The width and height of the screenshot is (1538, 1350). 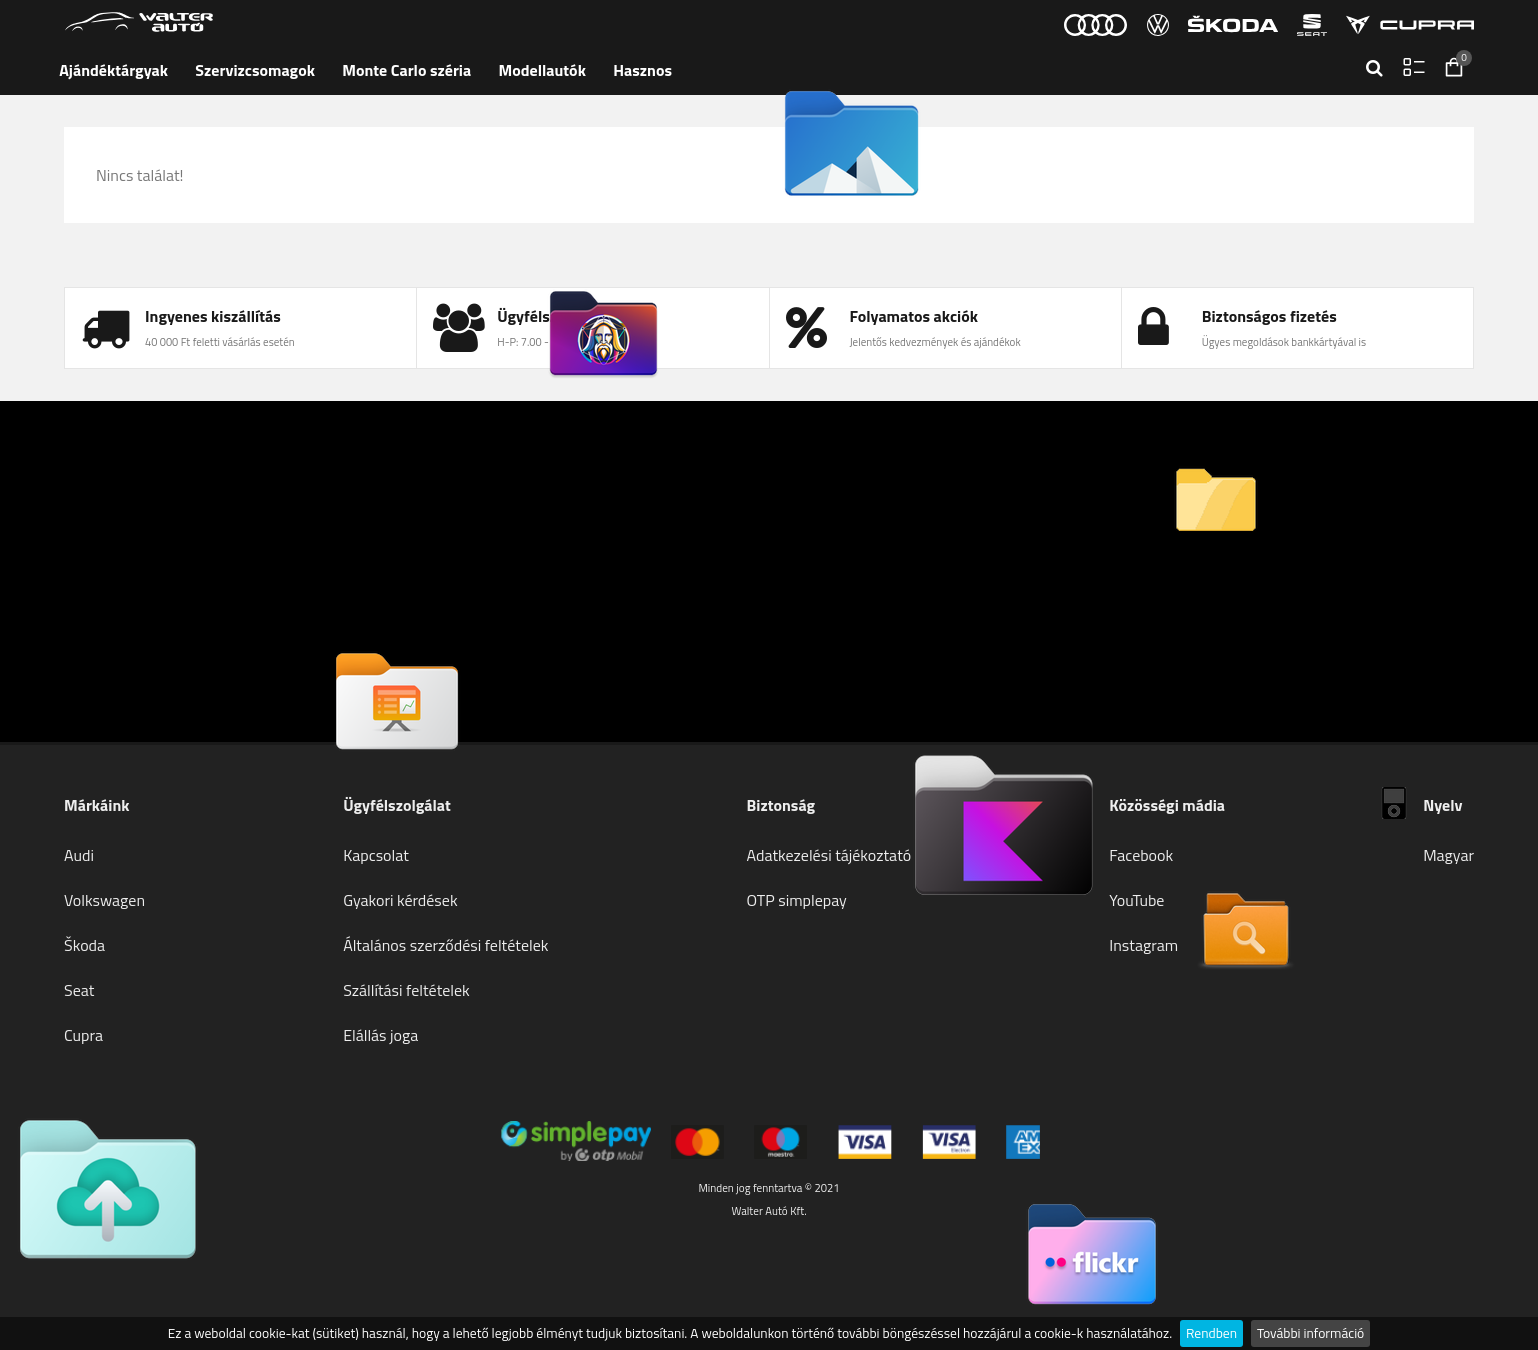 I want to click on open folder containing pixel art or retro-style files, so click(x=1216, y=502).